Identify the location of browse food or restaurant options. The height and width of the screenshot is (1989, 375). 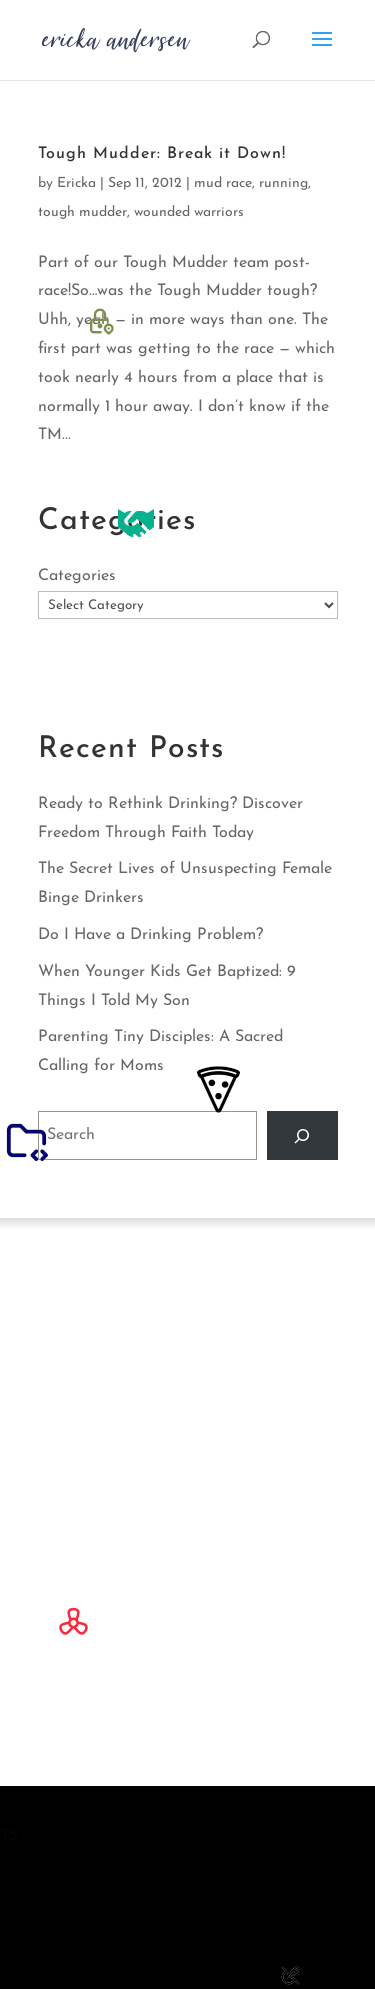
(218, 1089).